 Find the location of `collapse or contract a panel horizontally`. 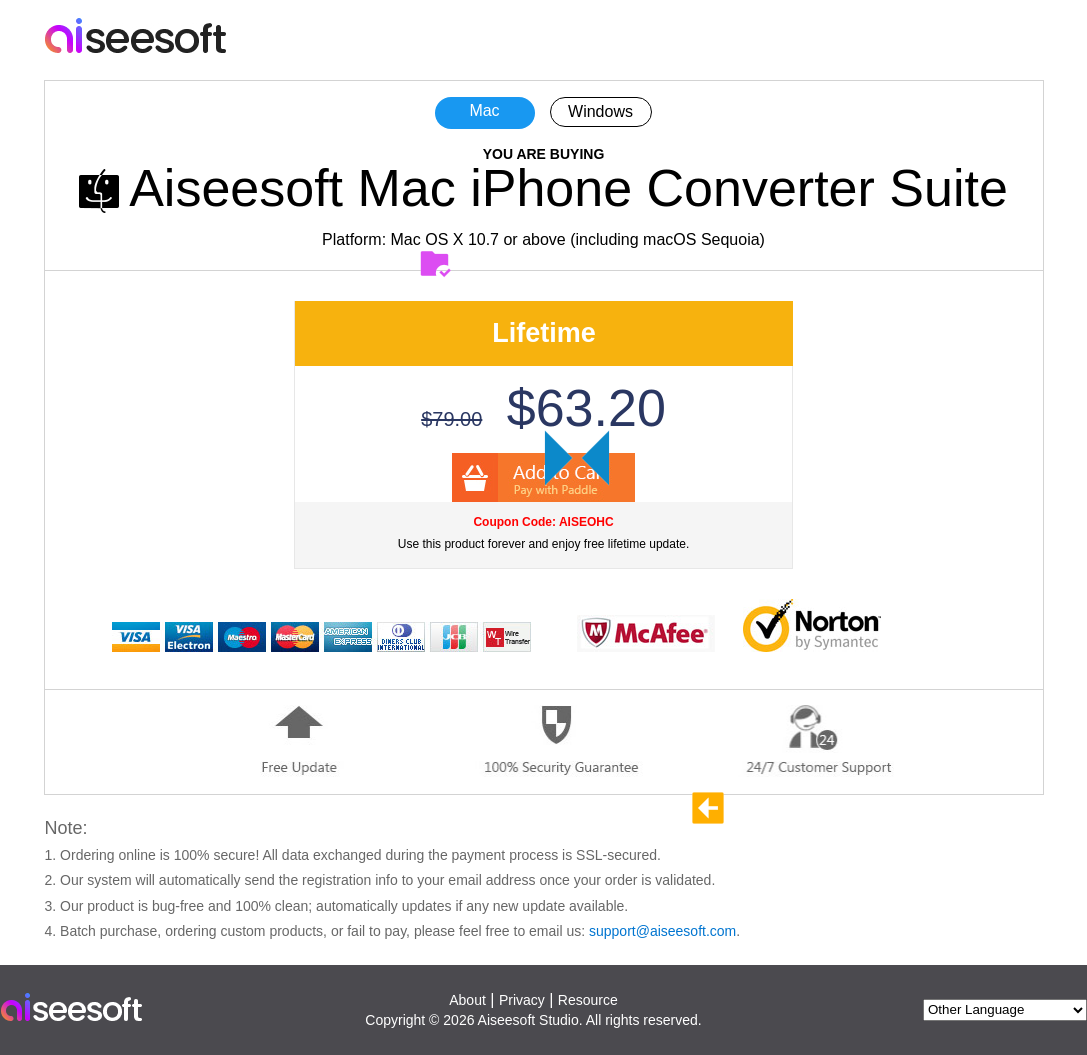

collapse or contract a panel horizontally is located at coordinates (577, 458).